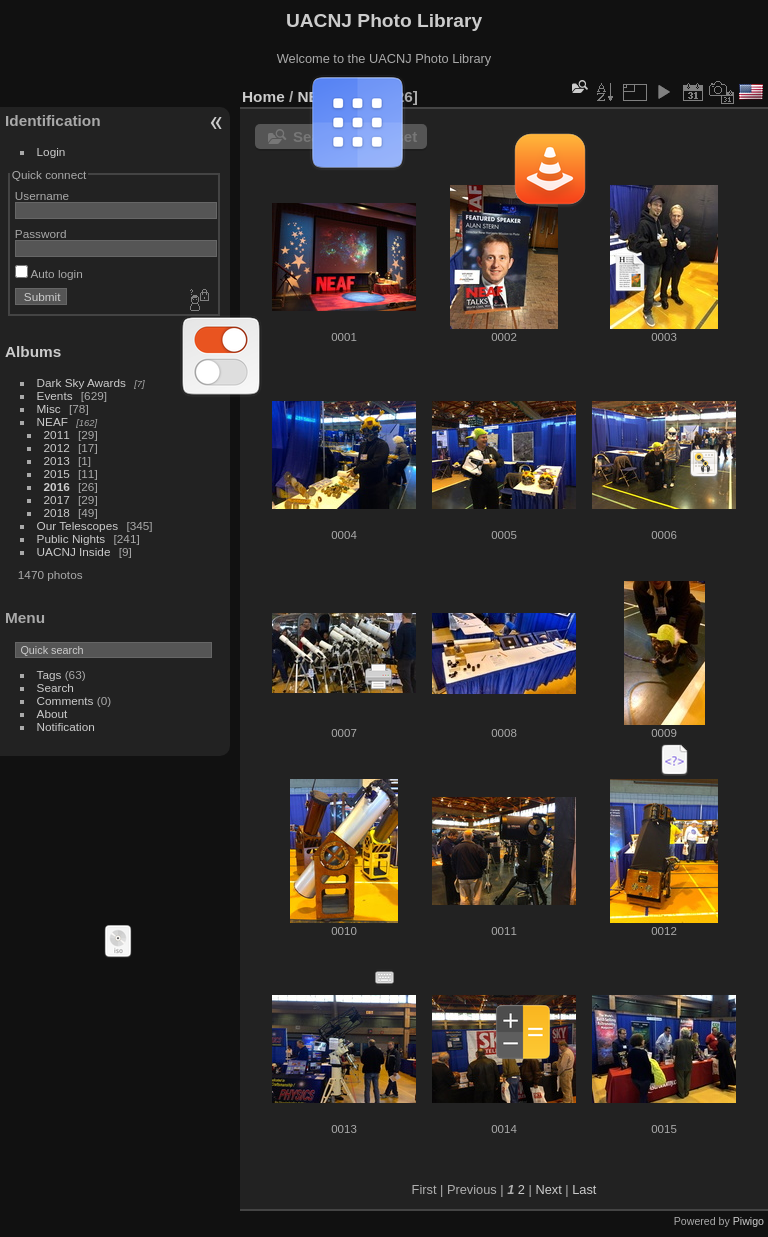 Image resolution: width=768 pixels, height=1237 pixels. What do you see at coordinates (118, 941) in the screenshot?
I see `indicates a CD/DVD disc image file (.iso)` at bounding box center [118, 941].